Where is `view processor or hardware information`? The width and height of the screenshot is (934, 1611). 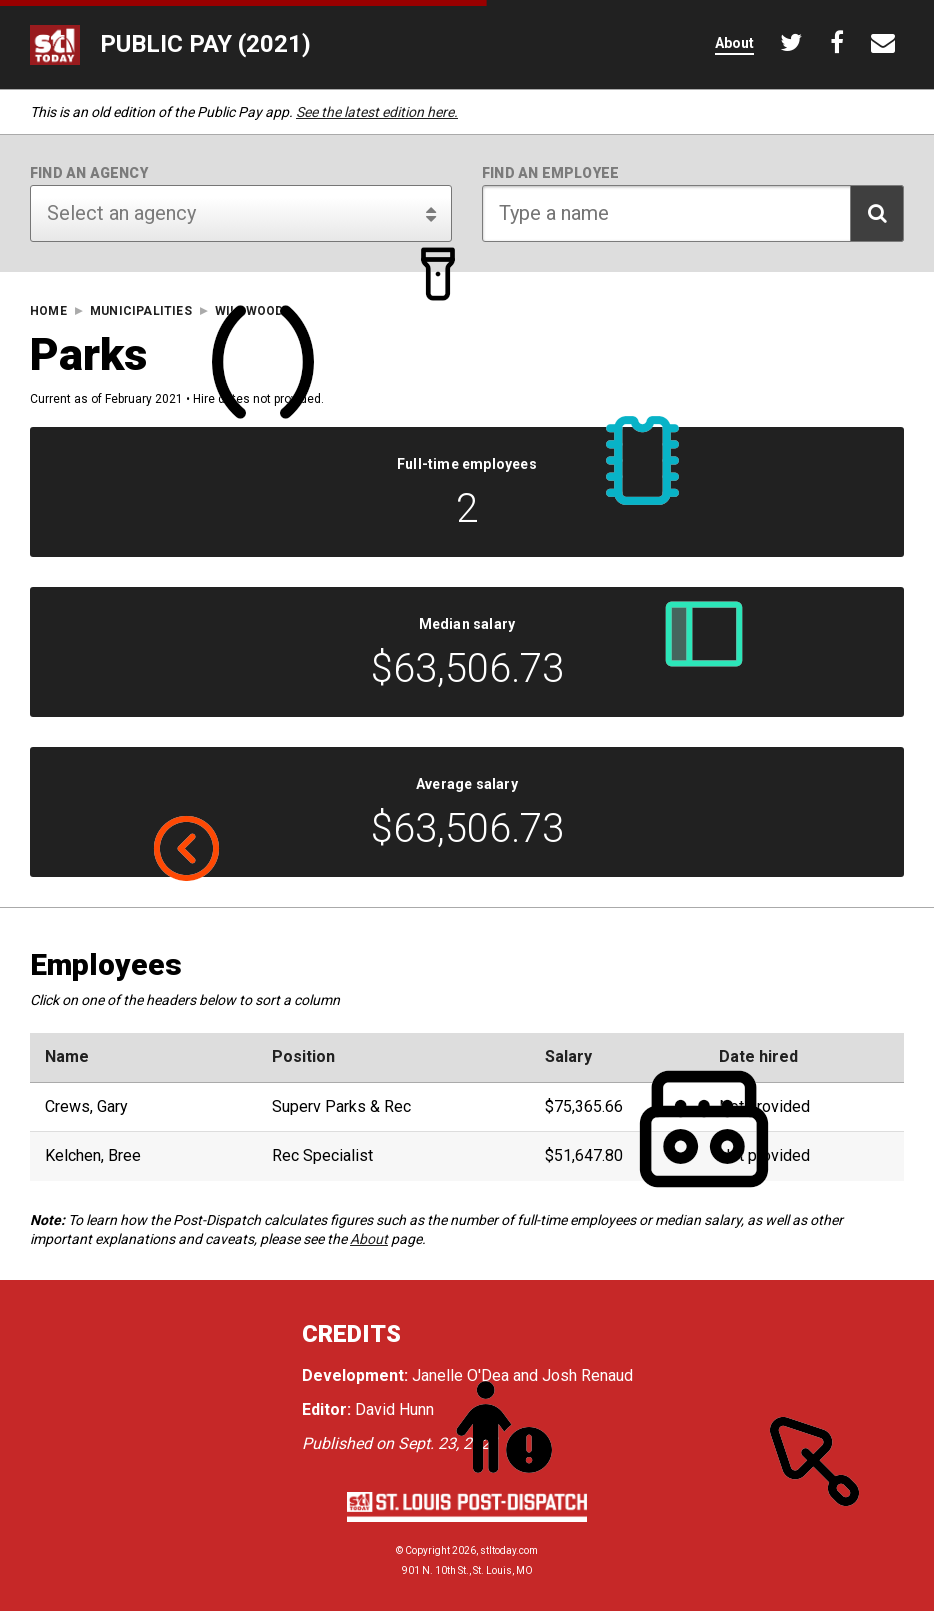 view processor or hardware information is located at coordinates (642, 460).